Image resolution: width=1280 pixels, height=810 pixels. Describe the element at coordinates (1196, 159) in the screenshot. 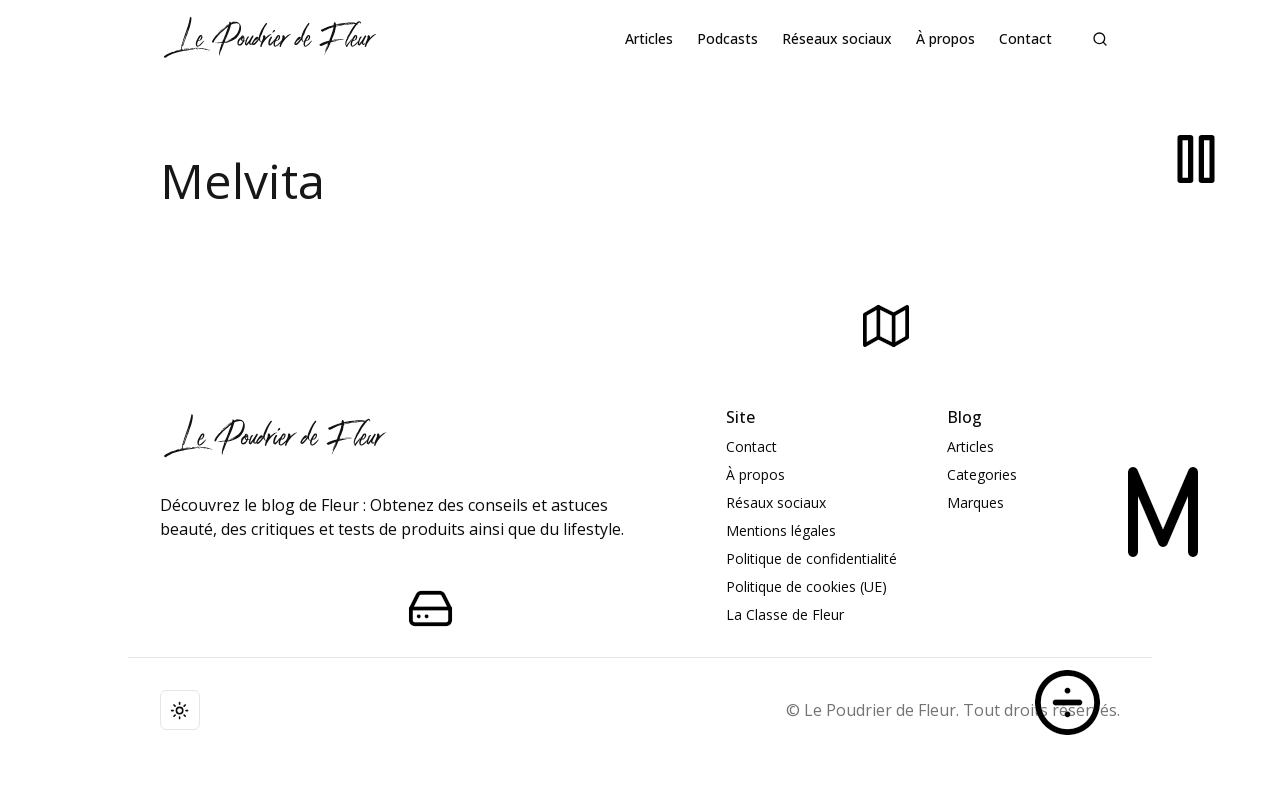

I see `pause media playback` at that location.